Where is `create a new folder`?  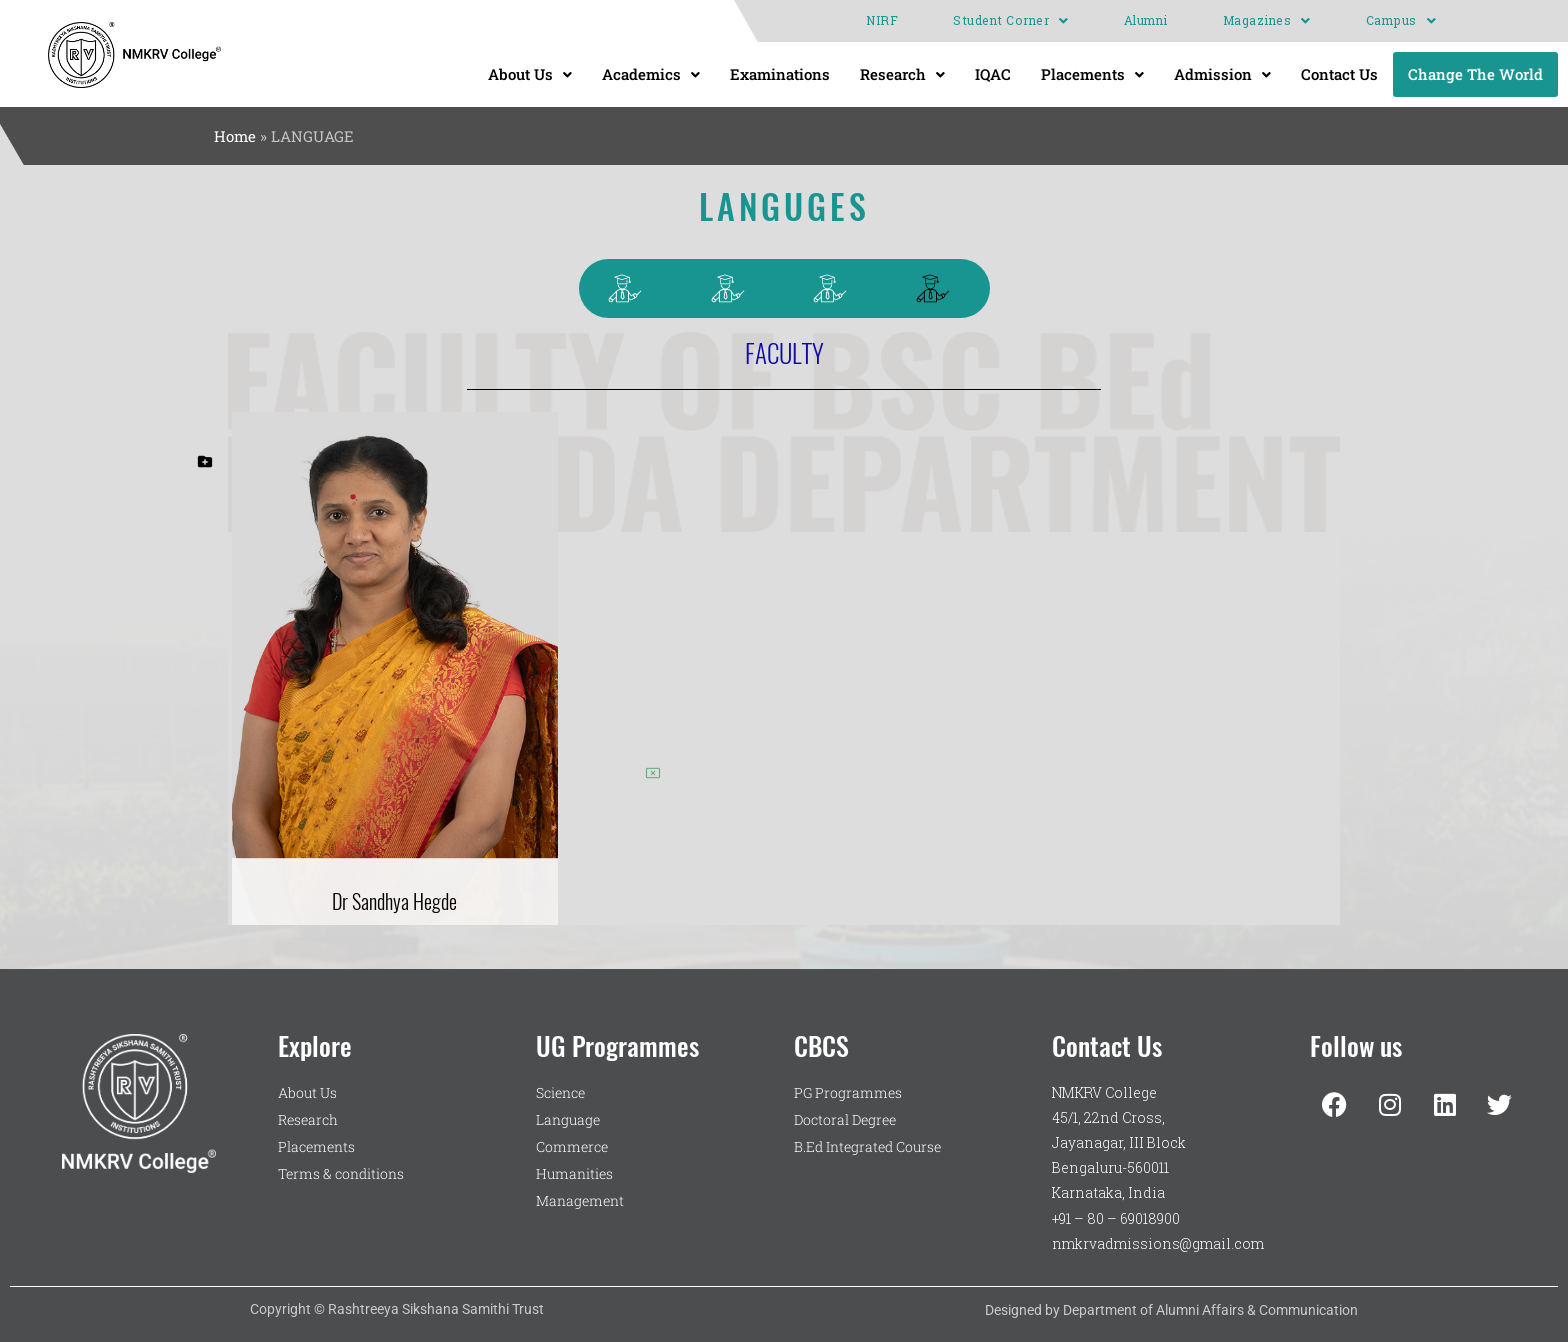
create a new folder is located at coordinates (205, 462).